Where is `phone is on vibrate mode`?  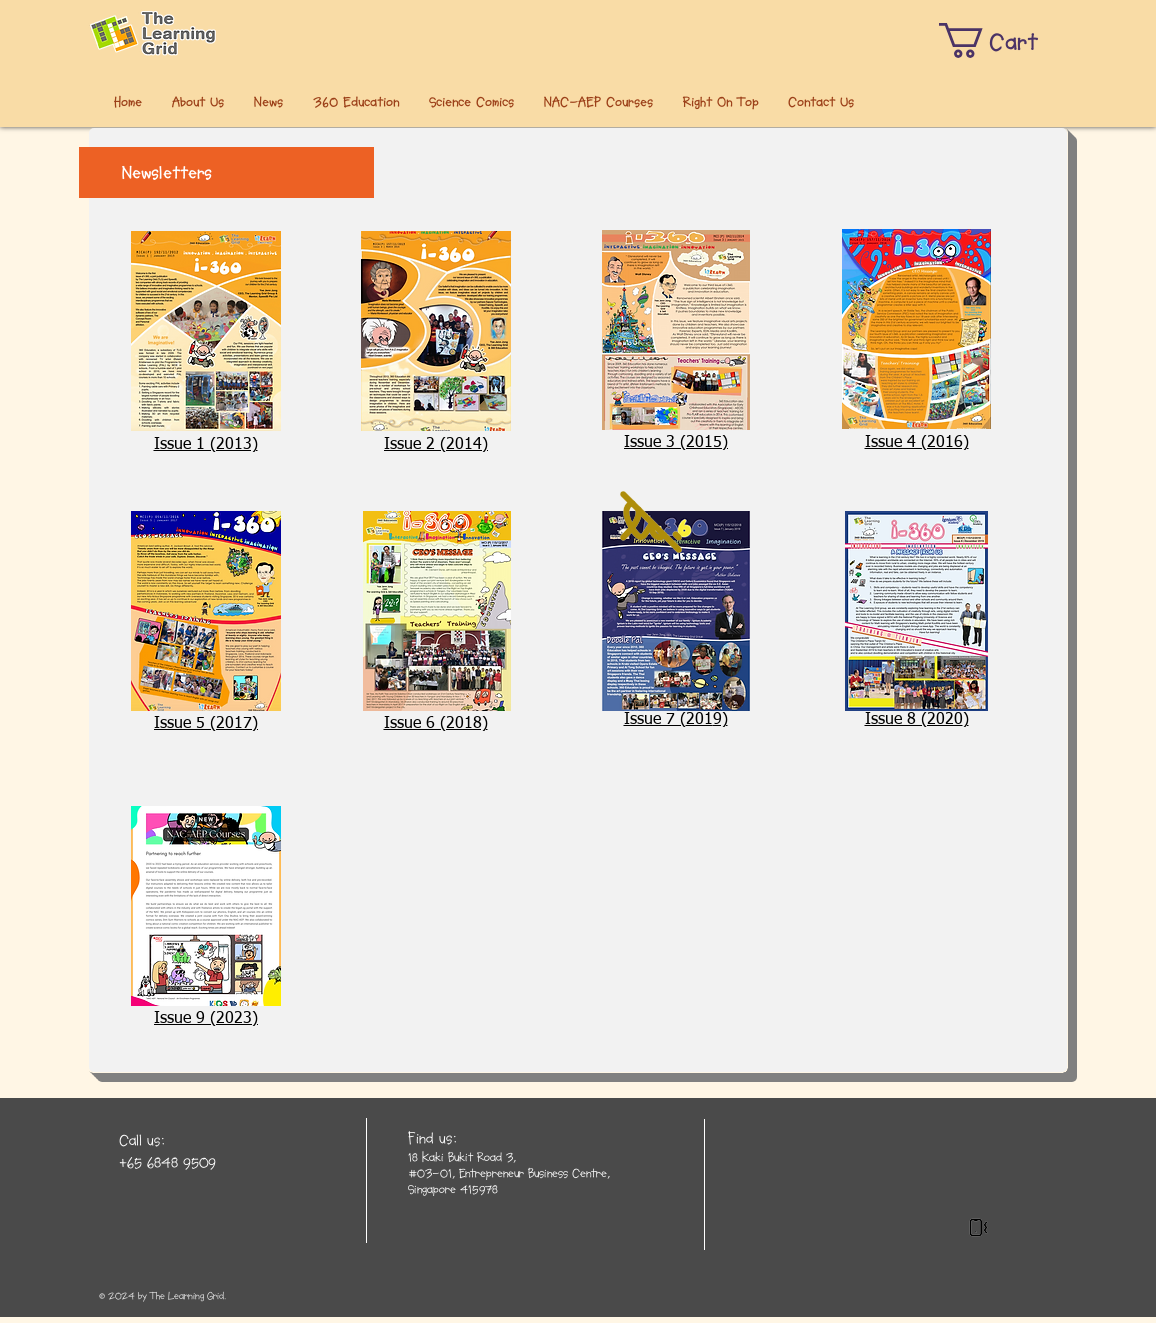 phone is on vibrate mode is located at coordinates (978, 1227).